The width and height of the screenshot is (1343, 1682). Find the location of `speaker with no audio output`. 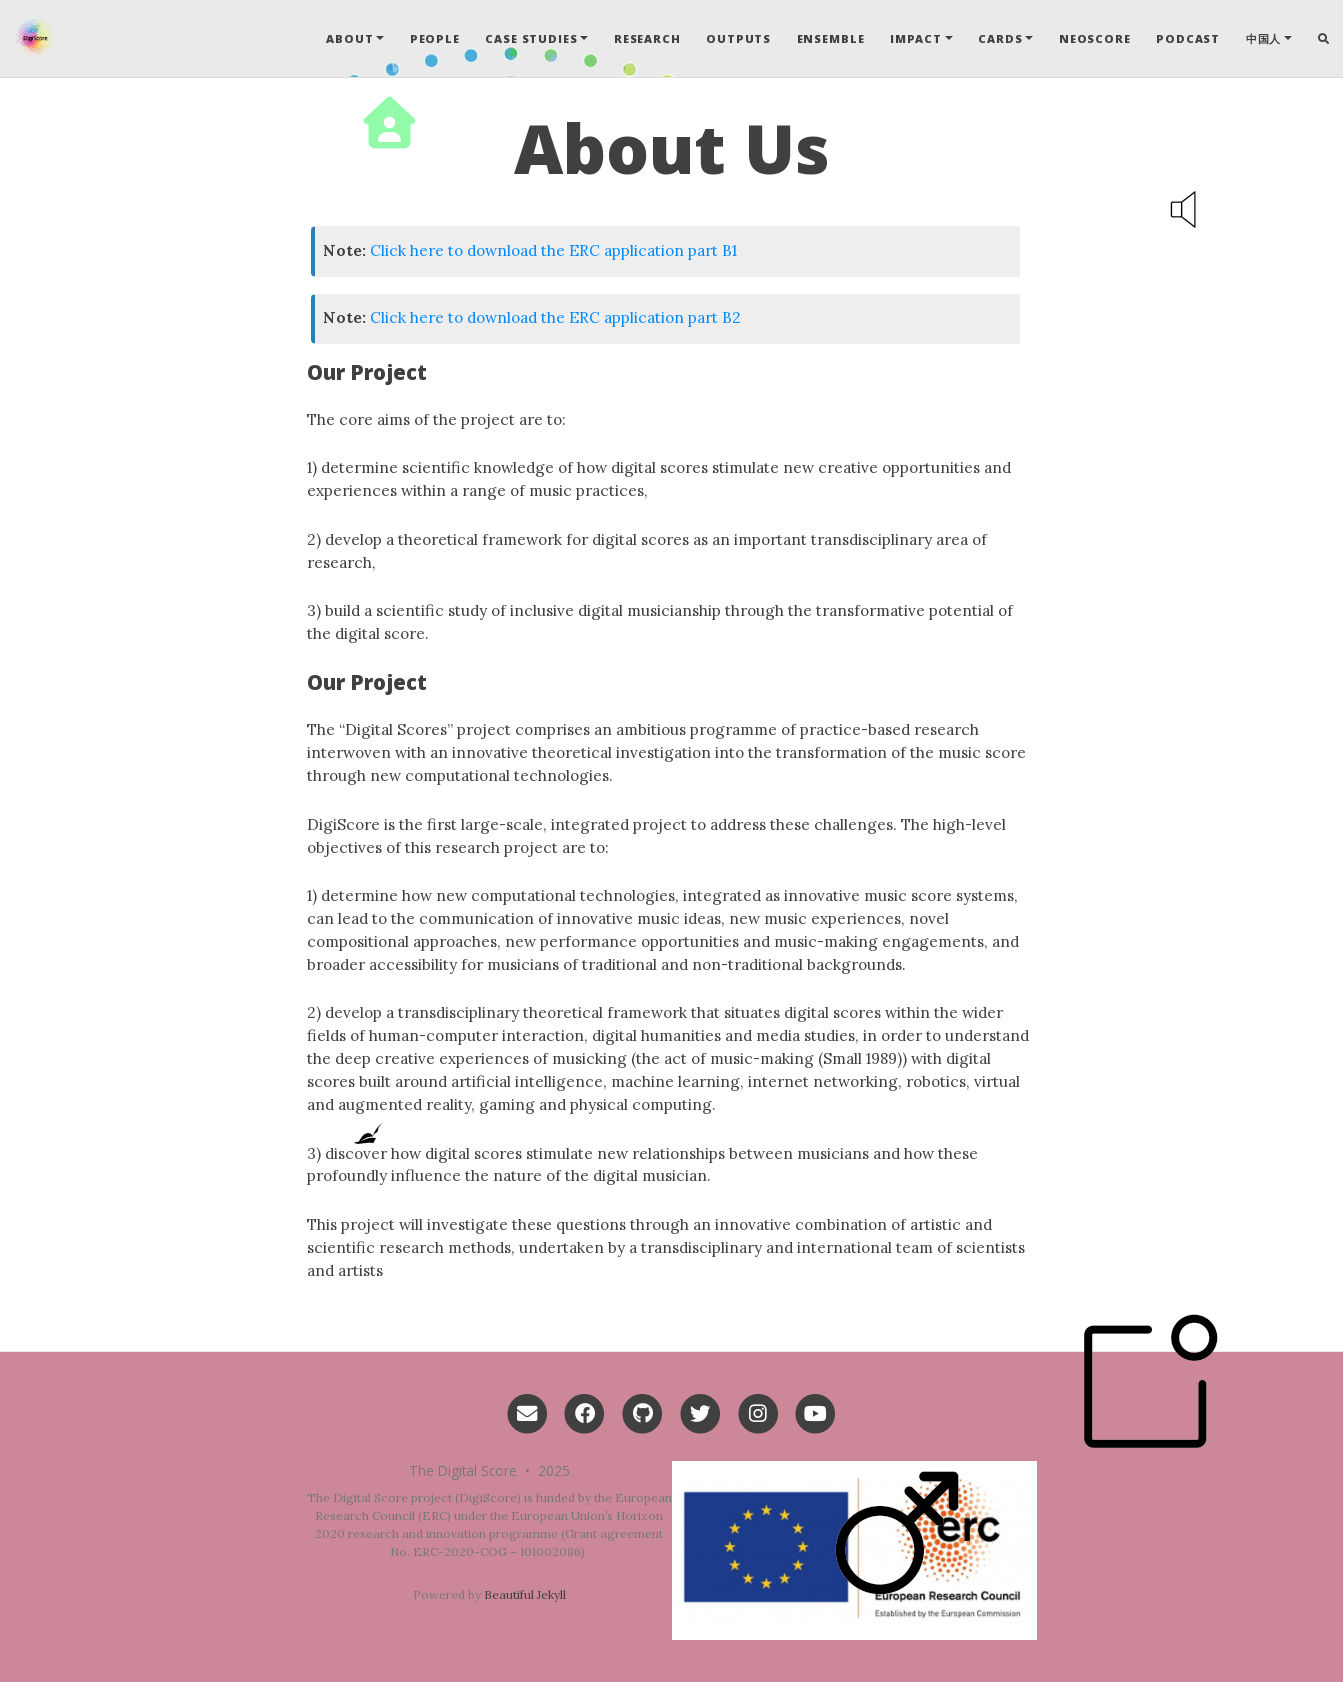

speaker with no audio output is located at coordinates (1190, 209).